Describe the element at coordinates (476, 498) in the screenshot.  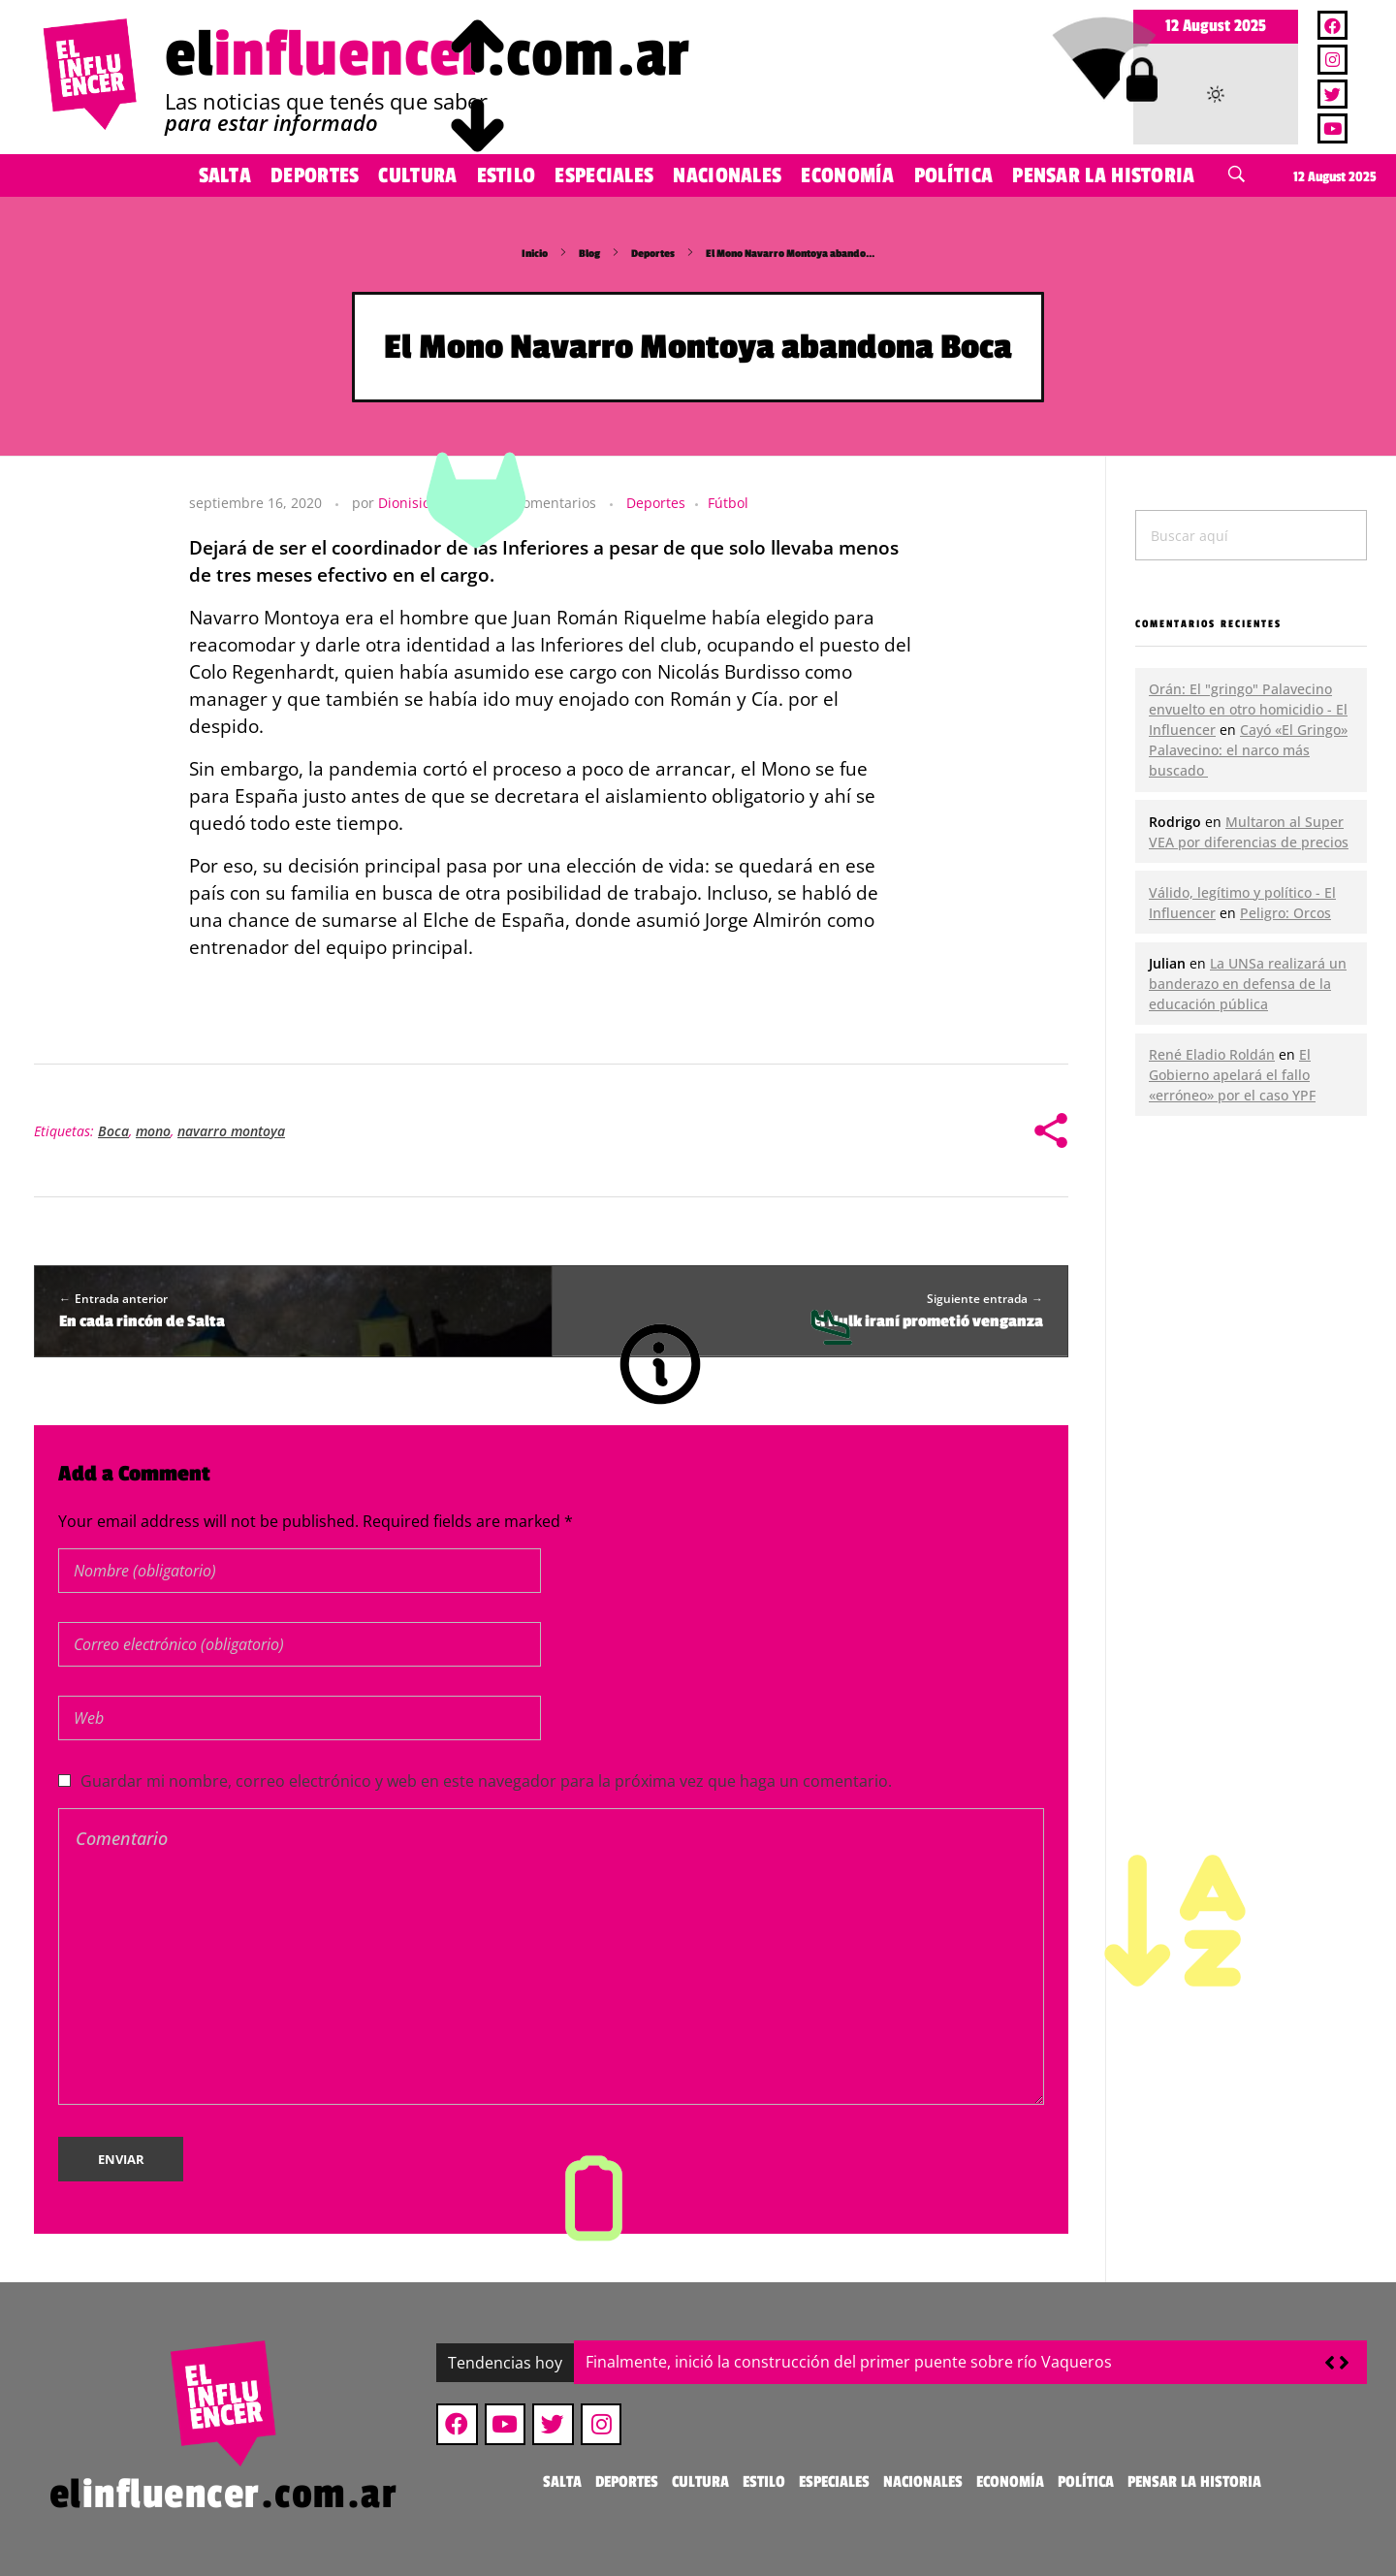
I see `open gitlab repository` at that location.